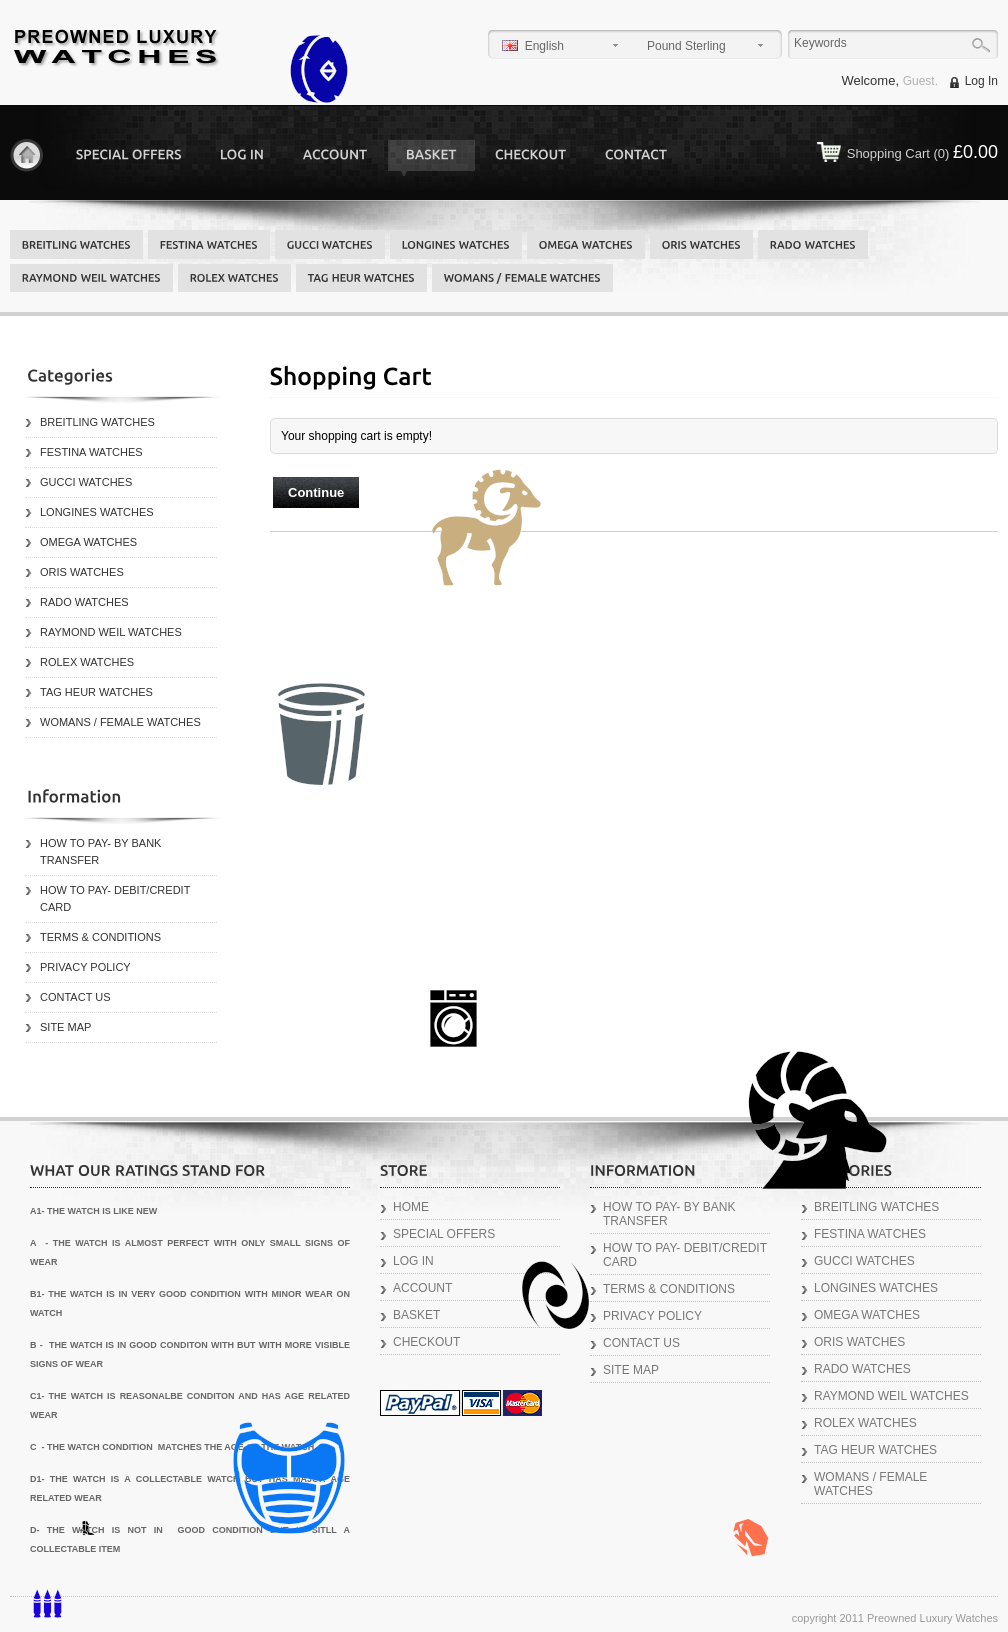 This screenshot has height=1632, width=1008. Describe the element at coordinates (87, 1528) in the screenshot. I see `select western or cowboy-themed content` at that location.